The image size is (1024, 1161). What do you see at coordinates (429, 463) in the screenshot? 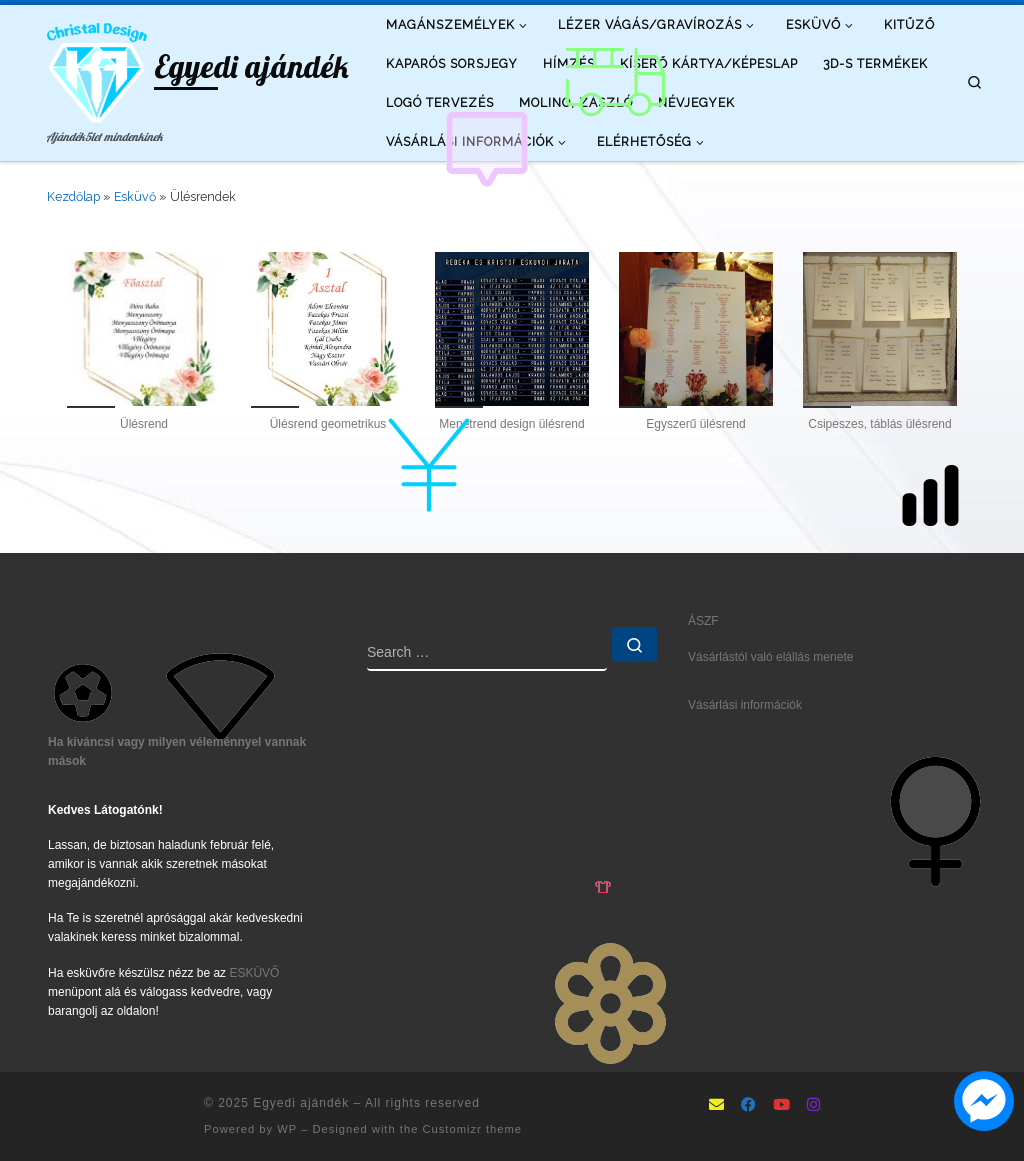
I see `view prices in japanese yen` at bounding box center [429, 463].